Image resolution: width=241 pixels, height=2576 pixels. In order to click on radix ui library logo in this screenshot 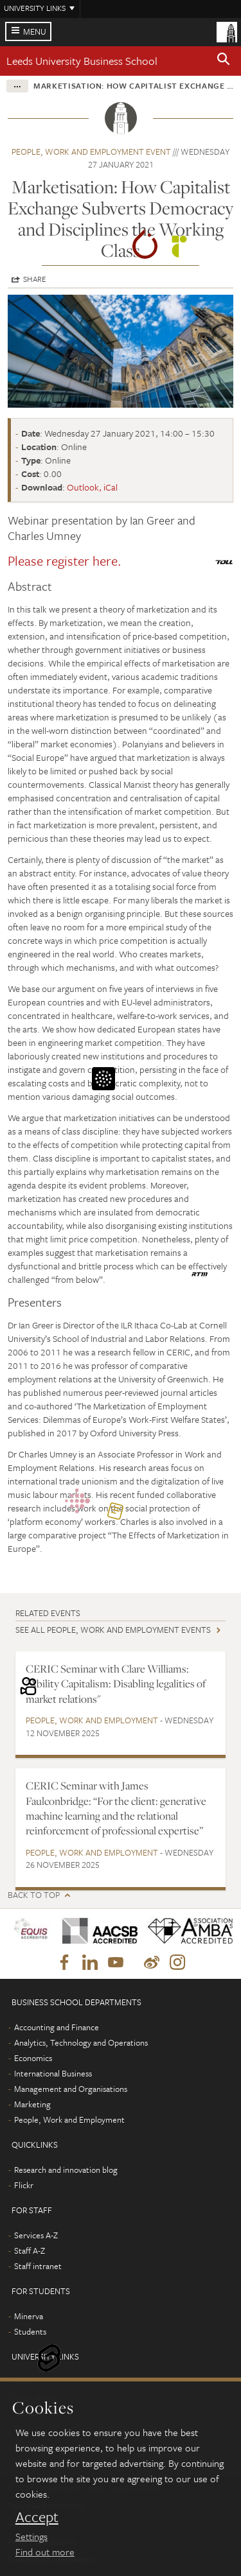, I will do `click(179, 247)`.